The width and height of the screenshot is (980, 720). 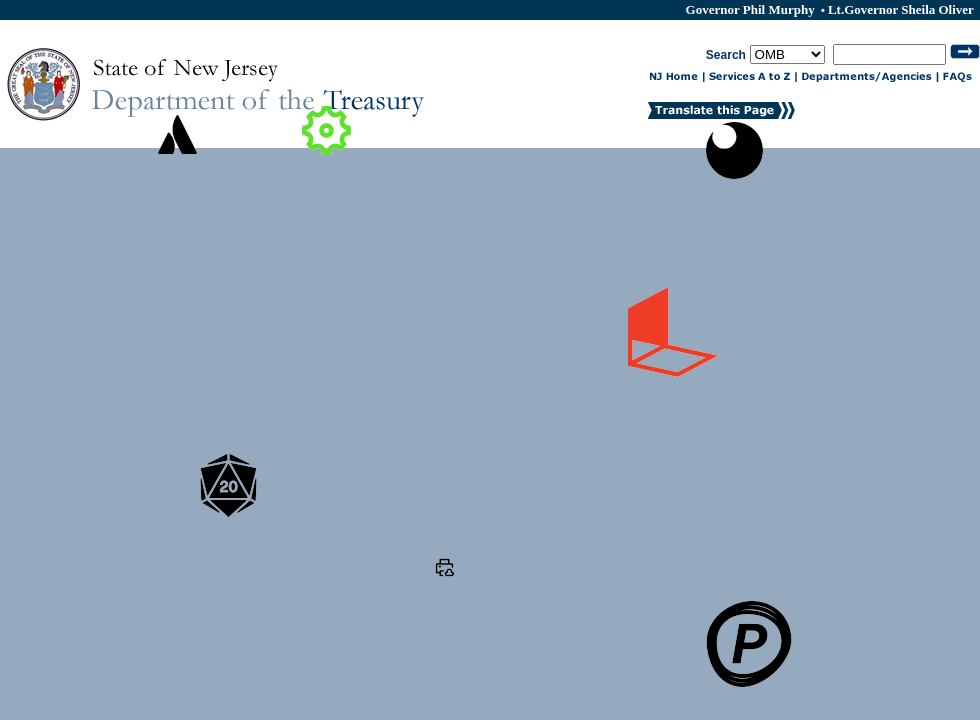 What do you see at coordinates (734, 150) in the screenshot?
I see `redsys payment processing logo` at bounding box center [734, 150].